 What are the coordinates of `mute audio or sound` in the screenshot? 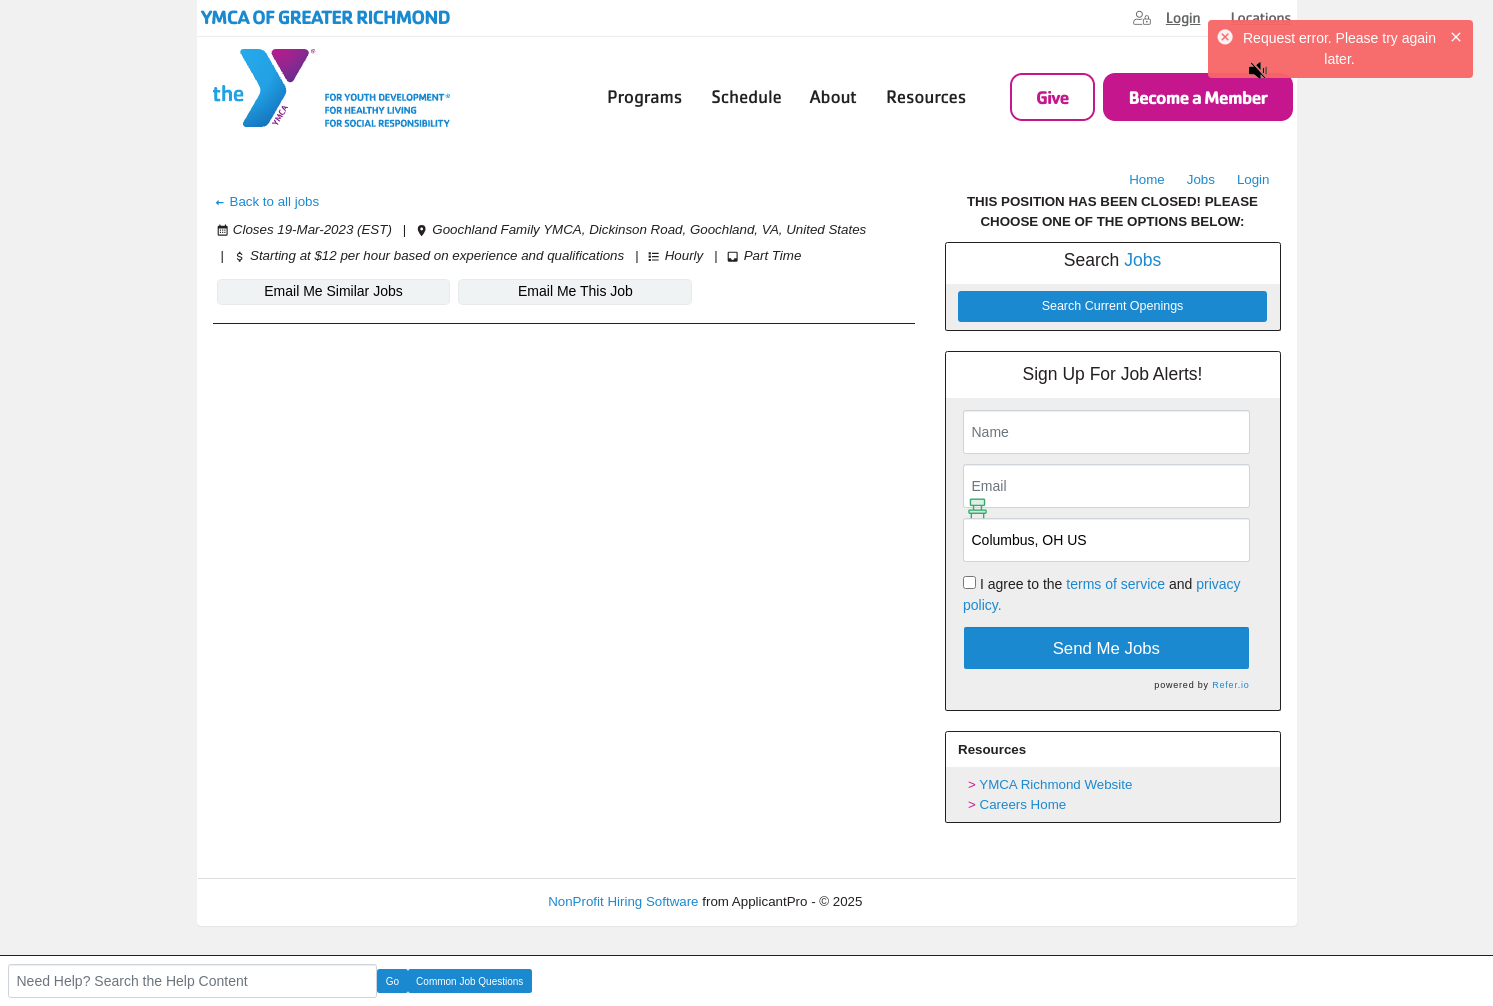 It's located at (1257, 70).